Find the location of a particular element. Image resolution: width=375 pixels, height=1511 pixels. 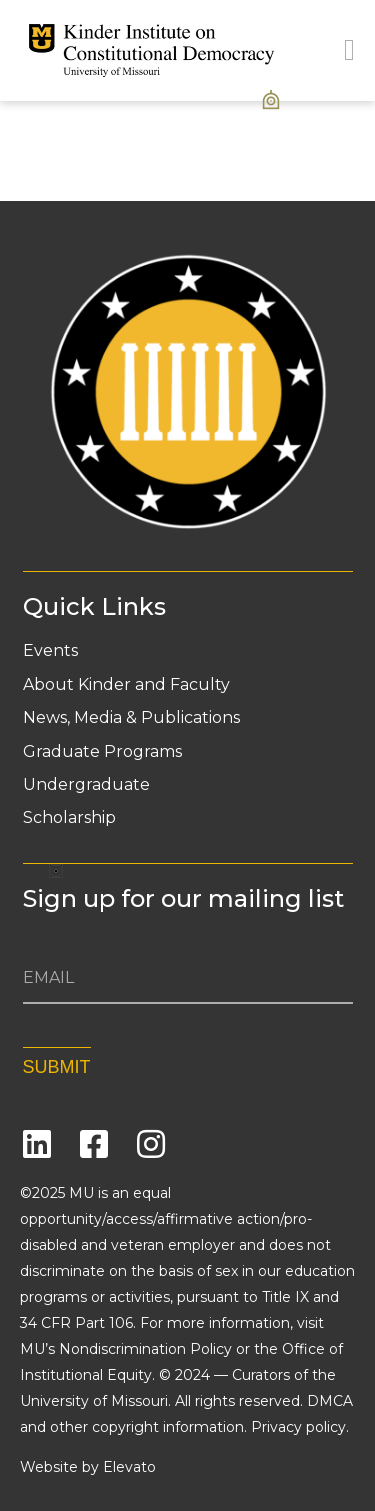

access AI assistant or chatbot feature is located at coordinates (271, 100).